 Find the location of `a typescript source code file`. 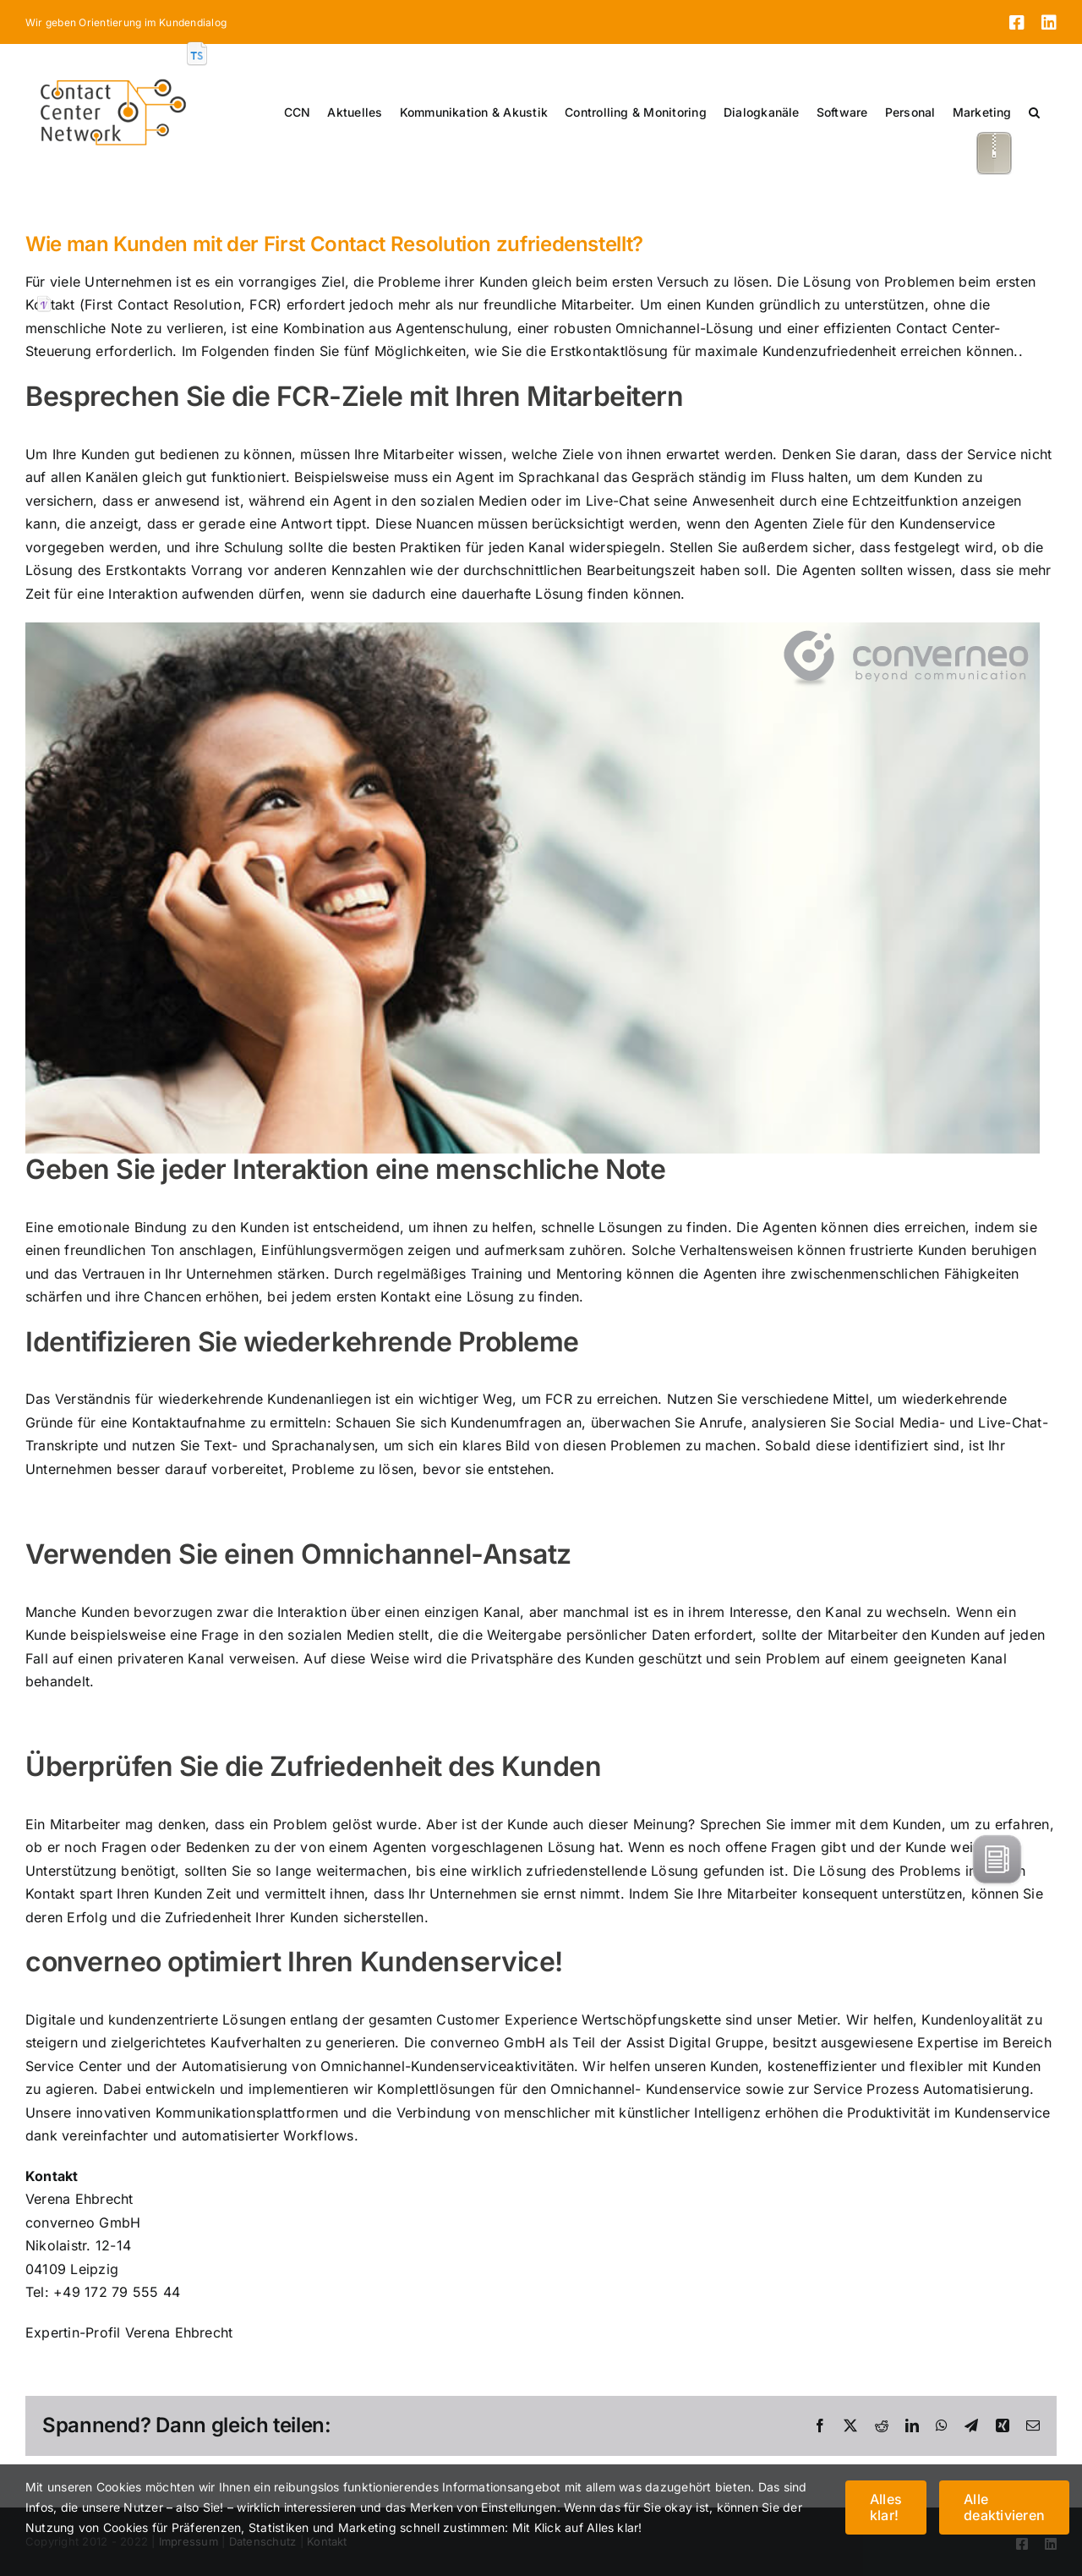

a typescript source code file is located at coordinates (197, 53).